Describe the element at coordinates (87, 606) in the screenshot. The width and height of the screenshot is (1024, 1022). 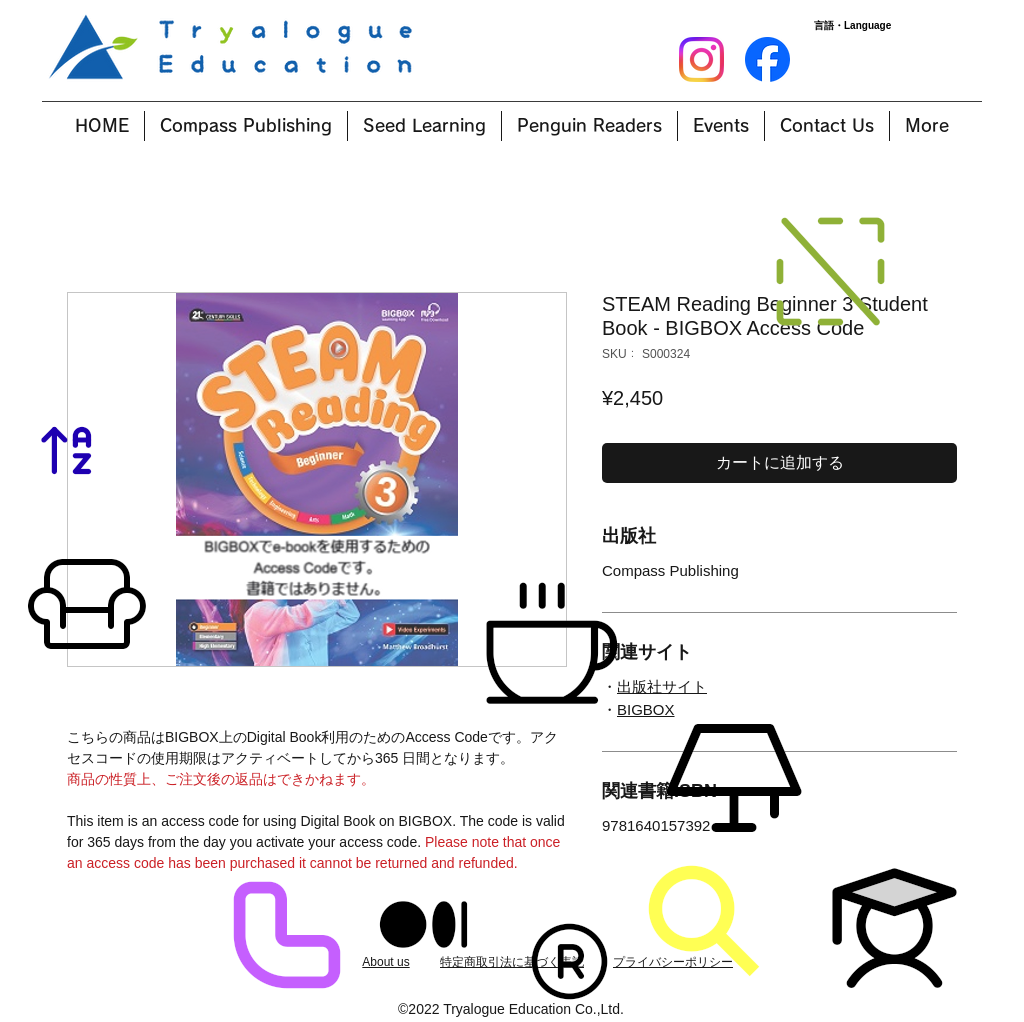
I see `browse furniture or home decor items` at that location.